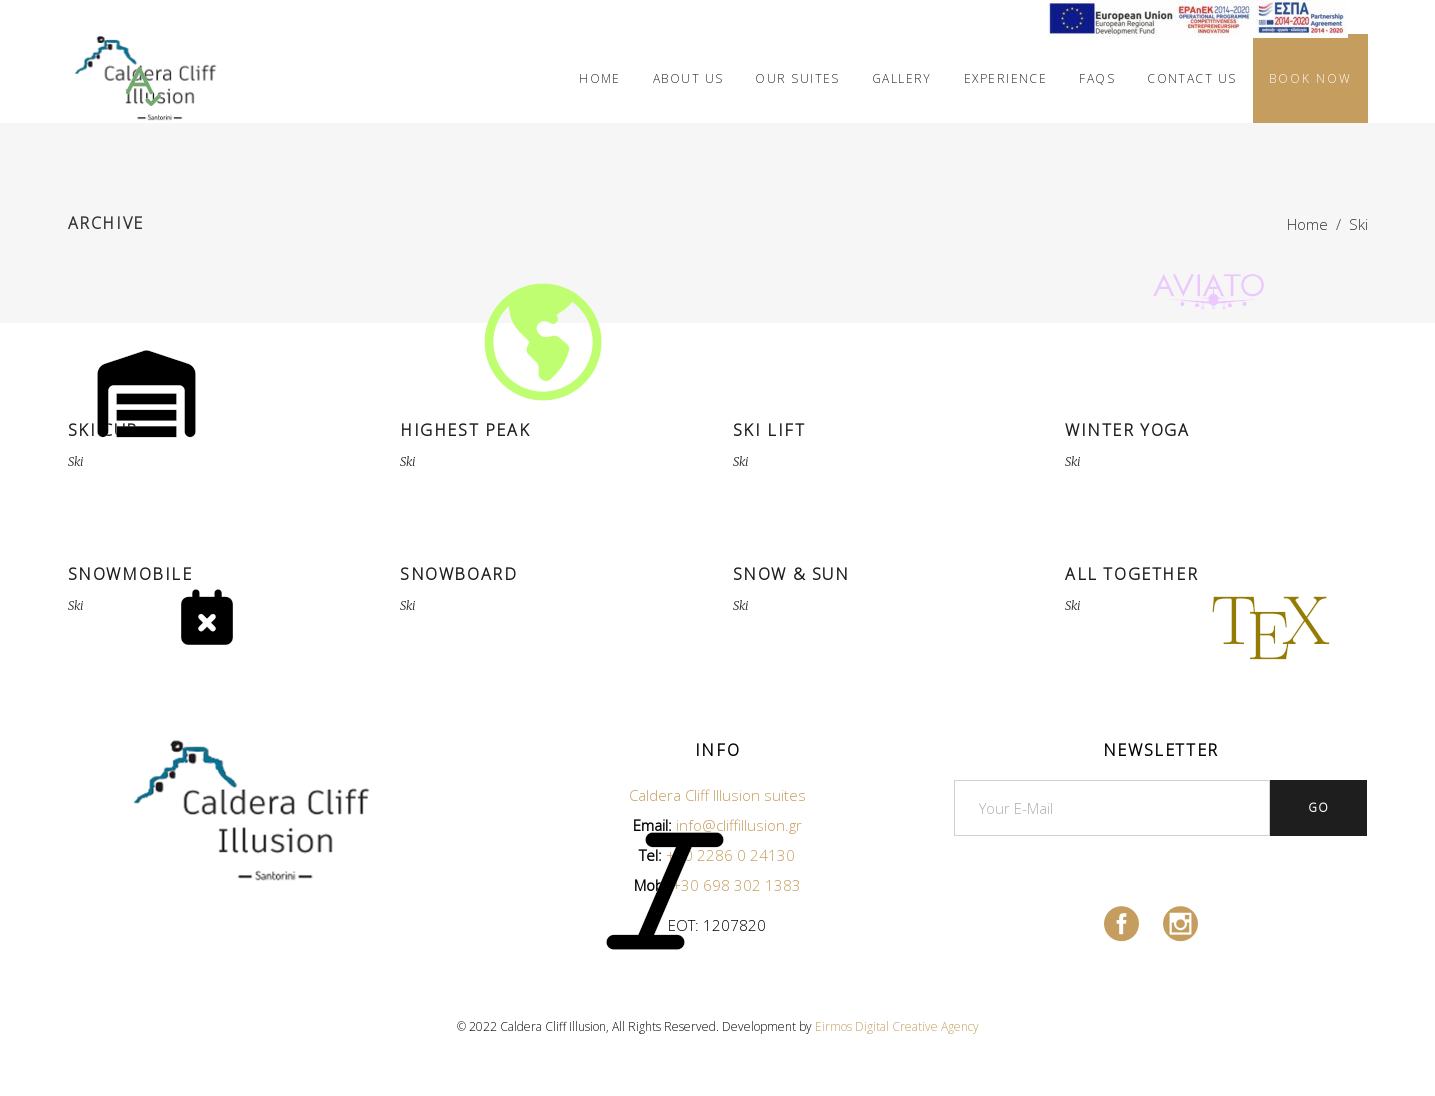 This screenshot has width=1435, height=1096. I want to click on aviato company logo from the tv series silicon valley, so click(1208, 291).